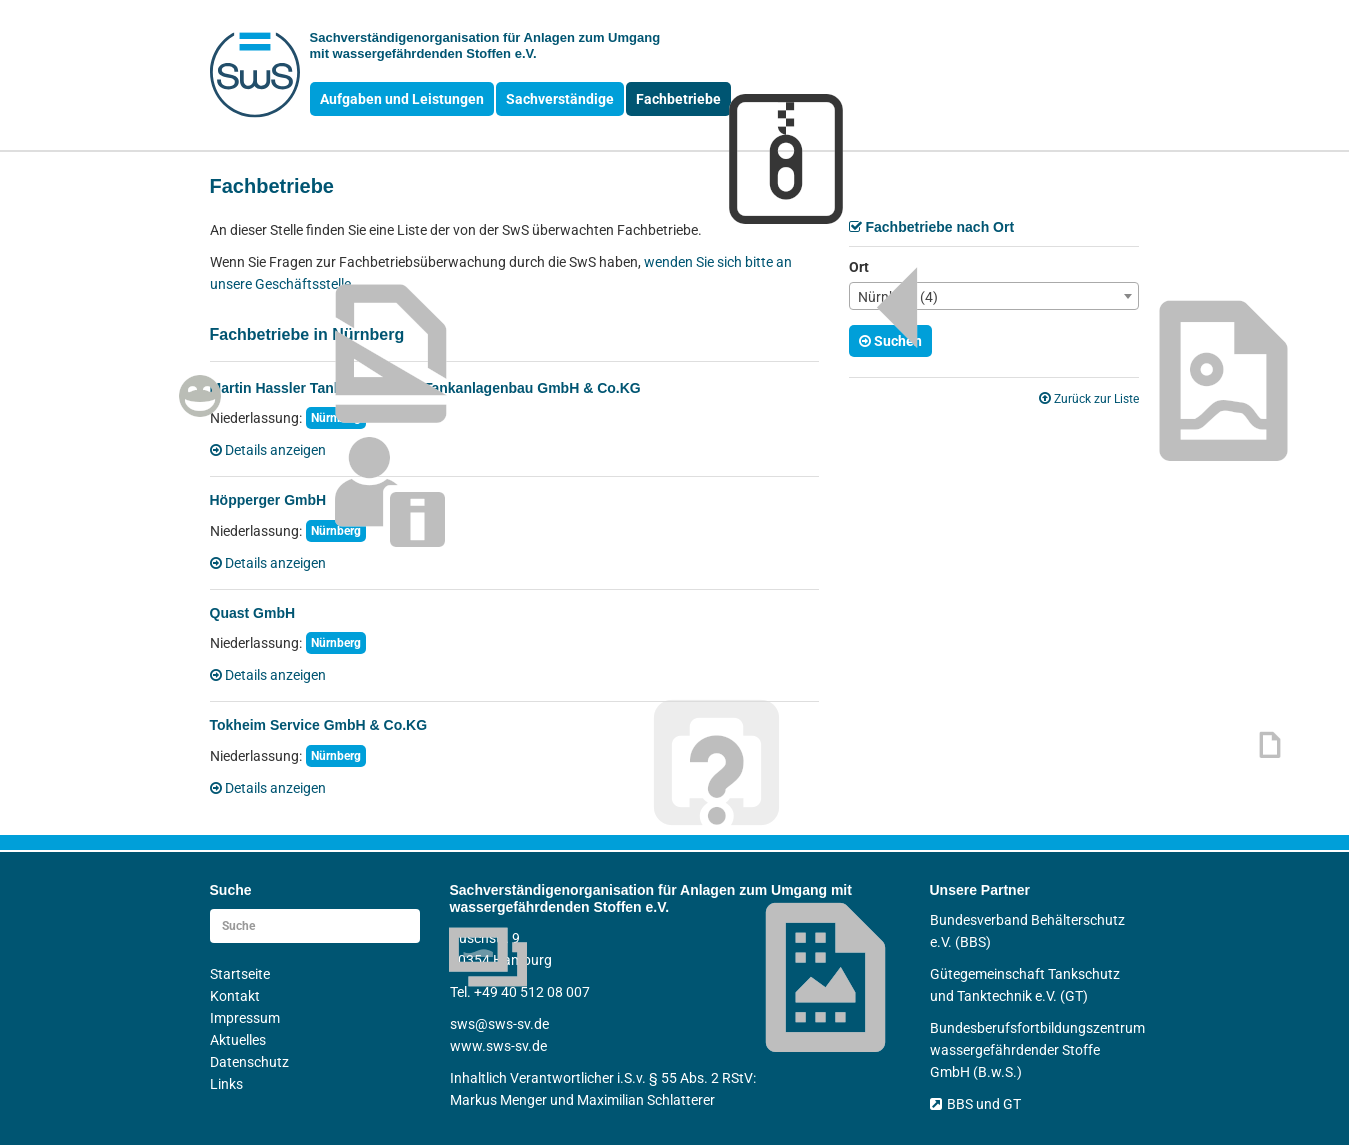  I want to click on a generic text or document file, so click(1270, 744).